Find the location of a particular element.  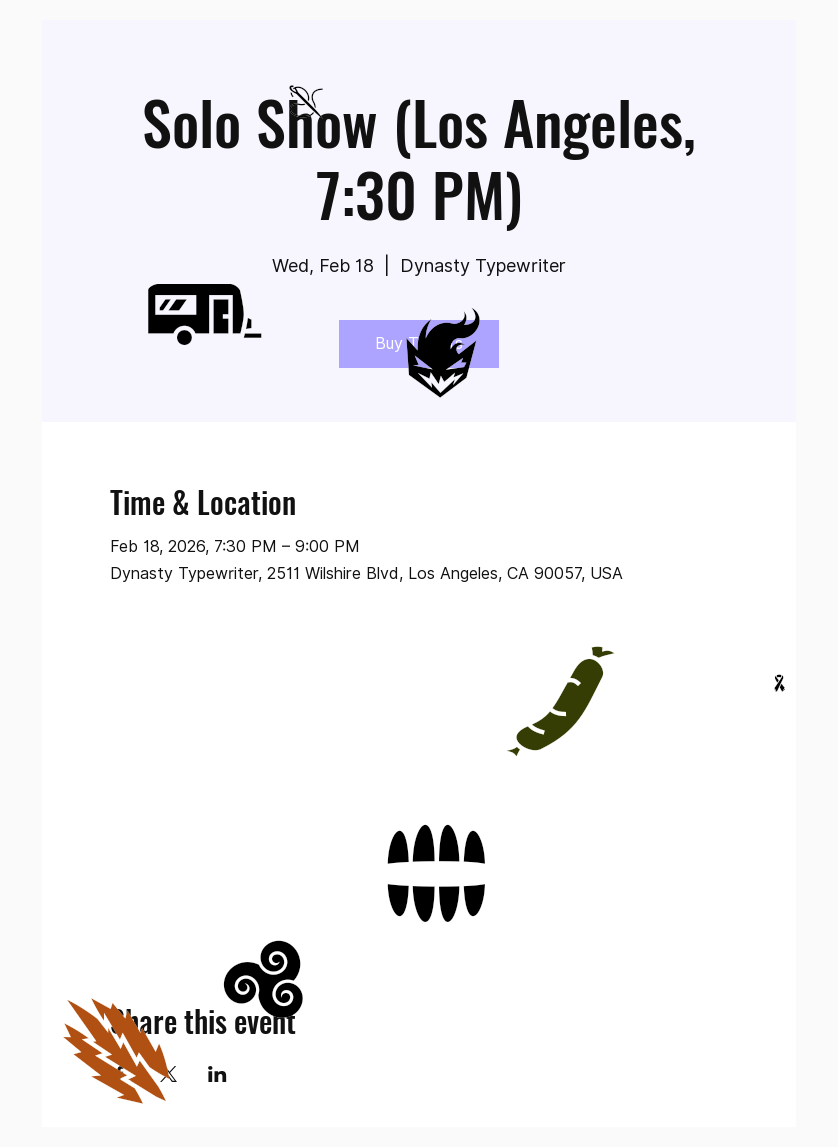

lightning attack or electric slash ability is located at coordinates (117, 1050).